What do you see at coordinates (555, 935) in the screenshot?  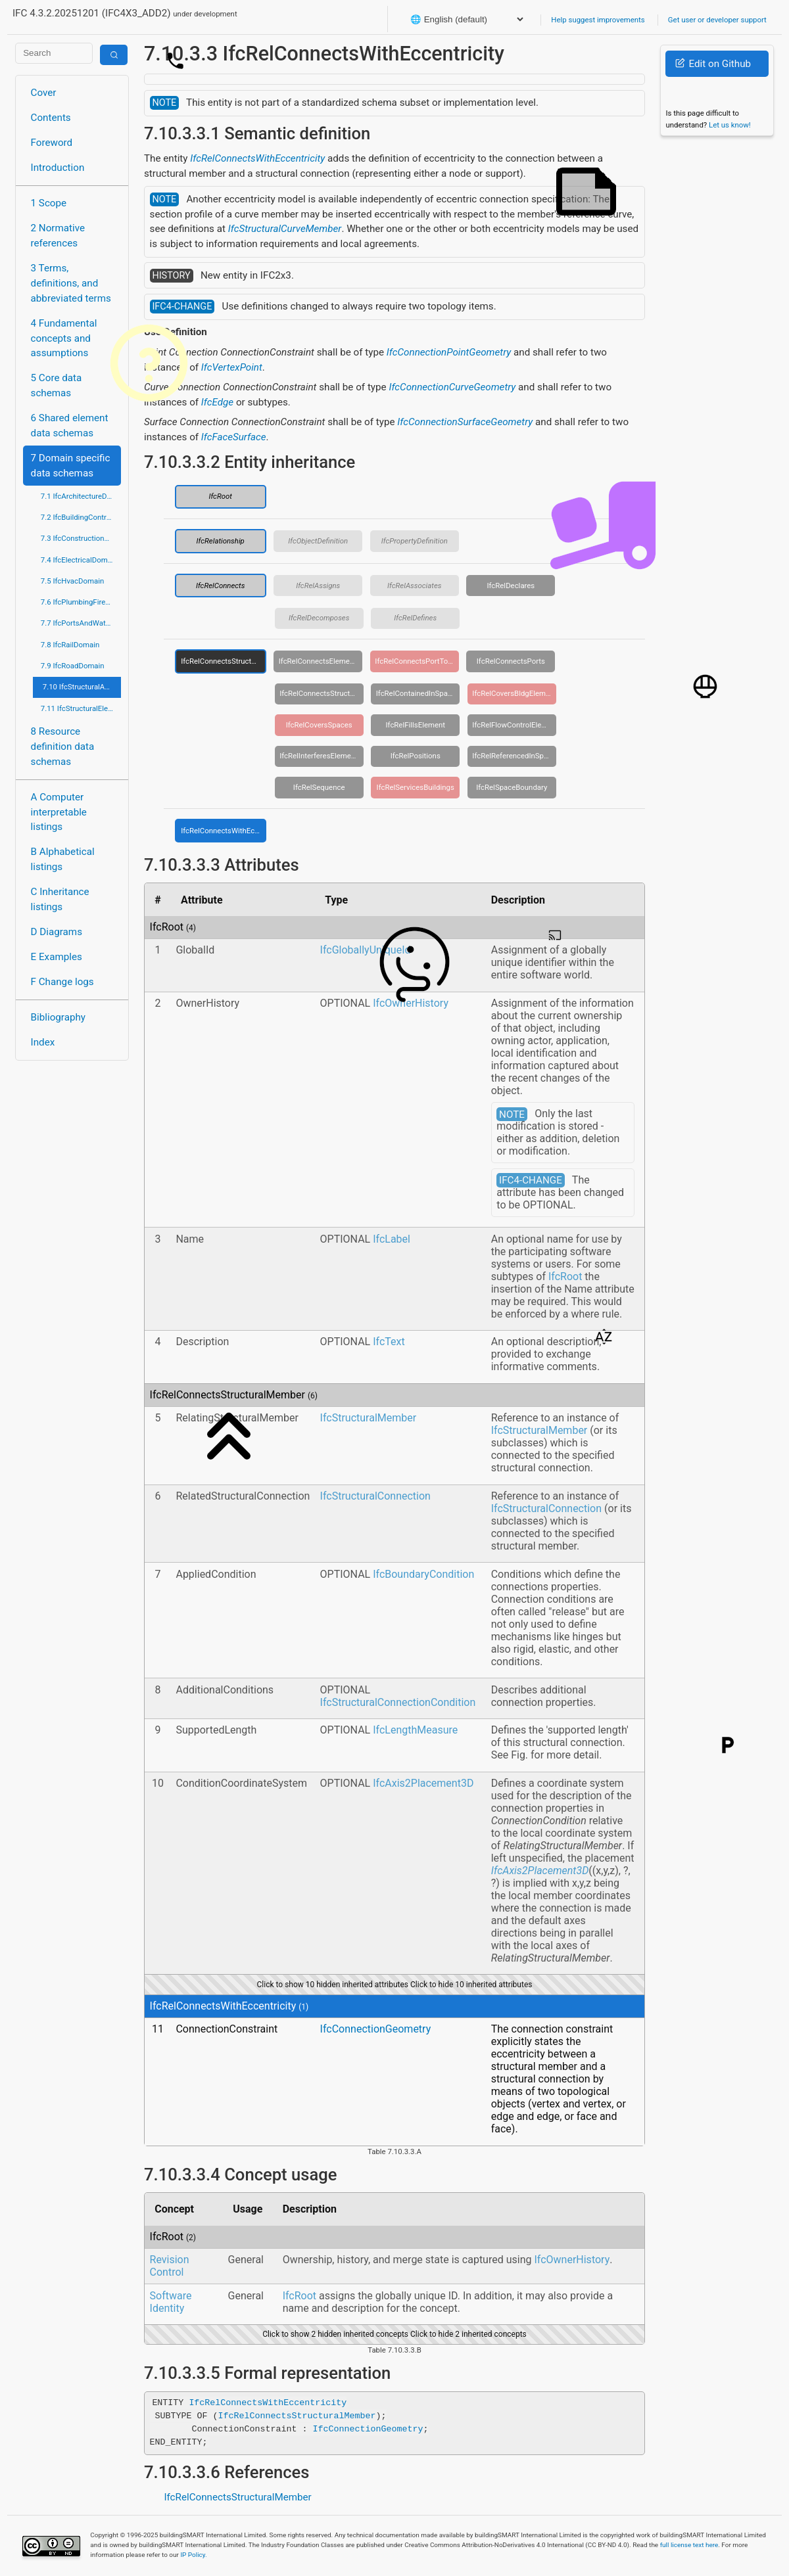 I see `cast screen to an external display` at bounding box center [555, 935].